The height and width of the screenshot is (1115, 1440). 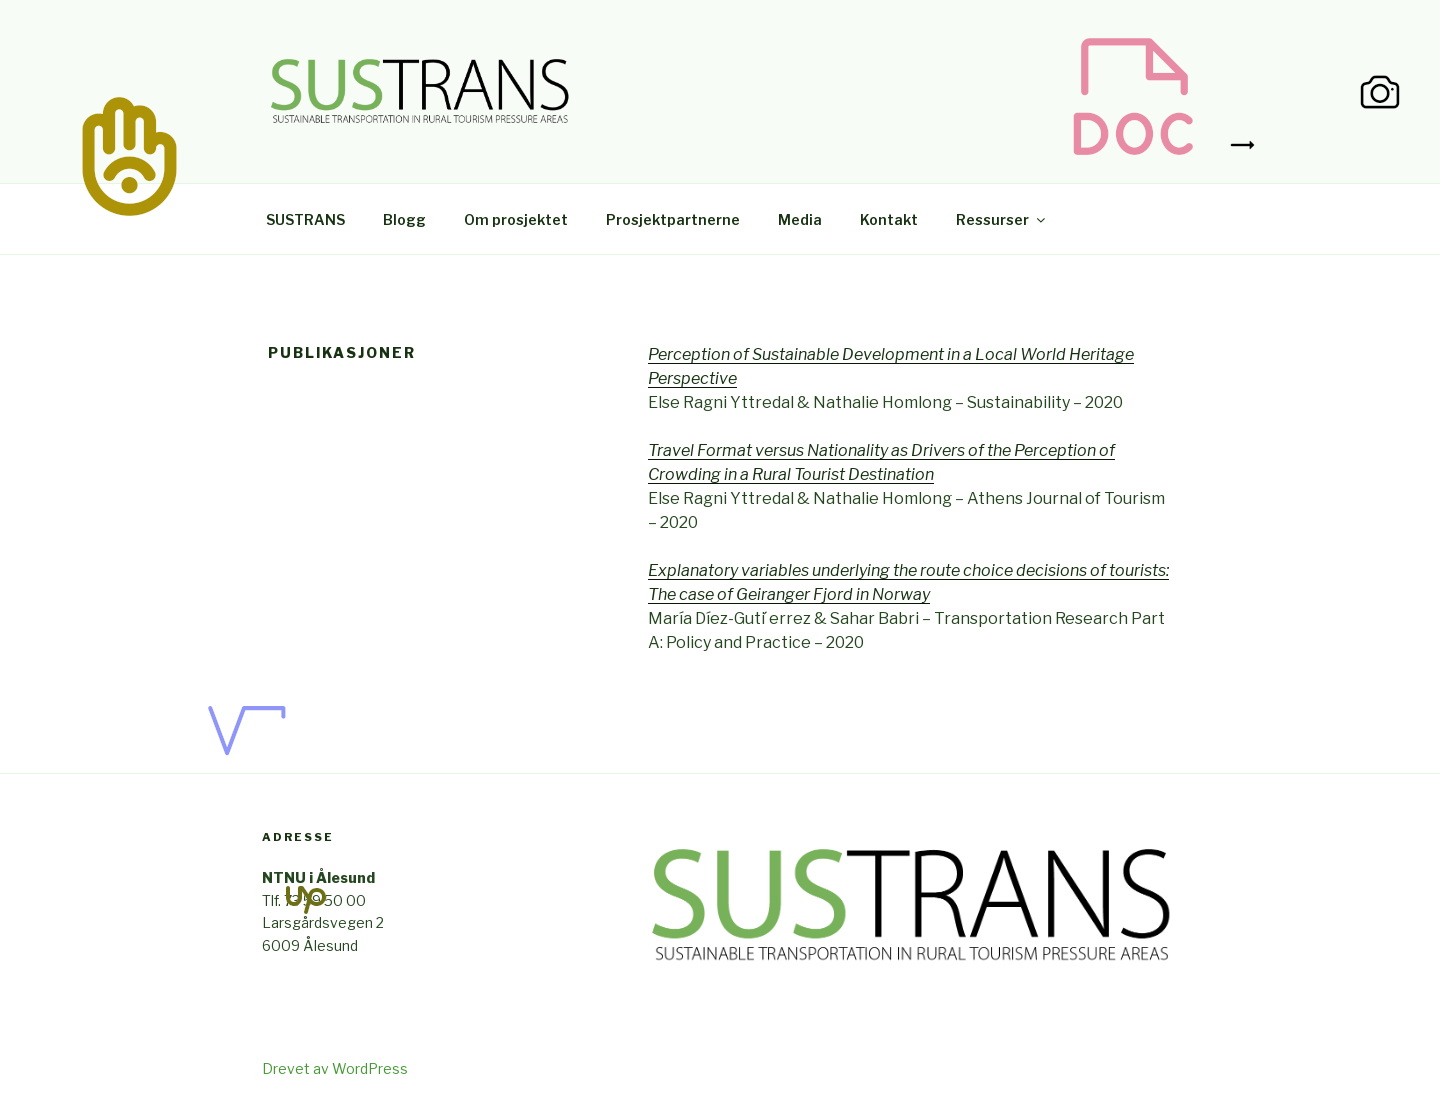 What do you see at coordinates (306, 898) in the screenshot?
I see `link to upwork freelancer profile` at bounding box center [306, 898].